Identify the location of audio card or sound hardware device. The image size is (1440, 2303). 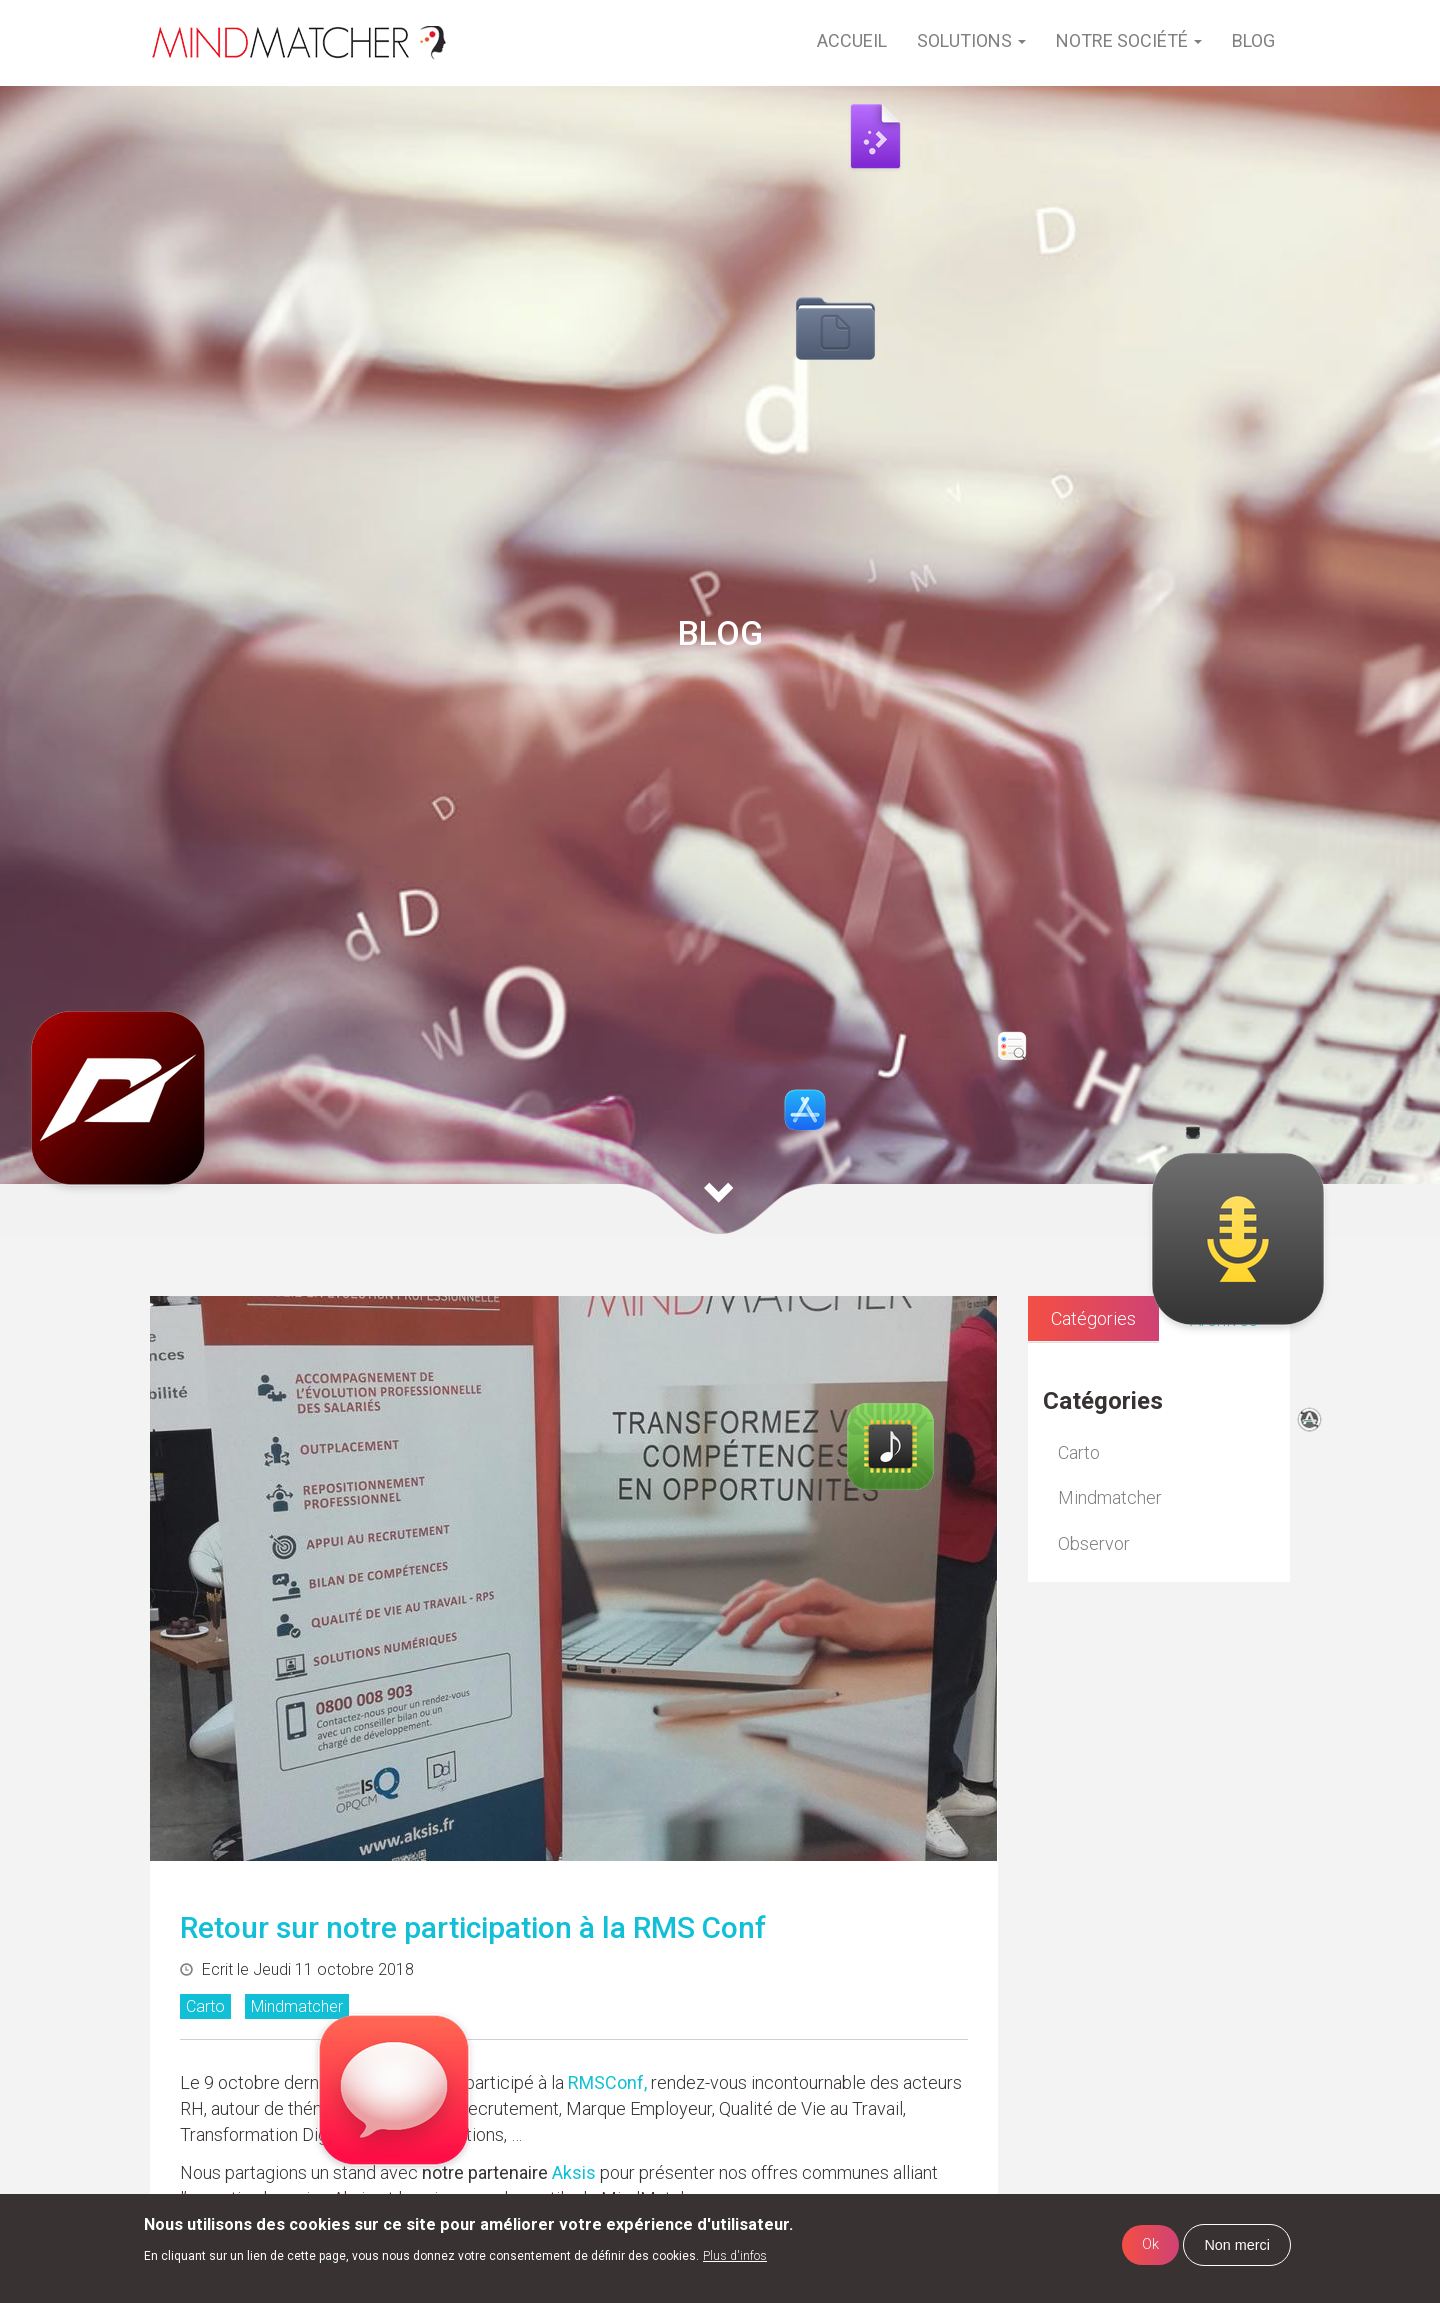
(890, 1446).